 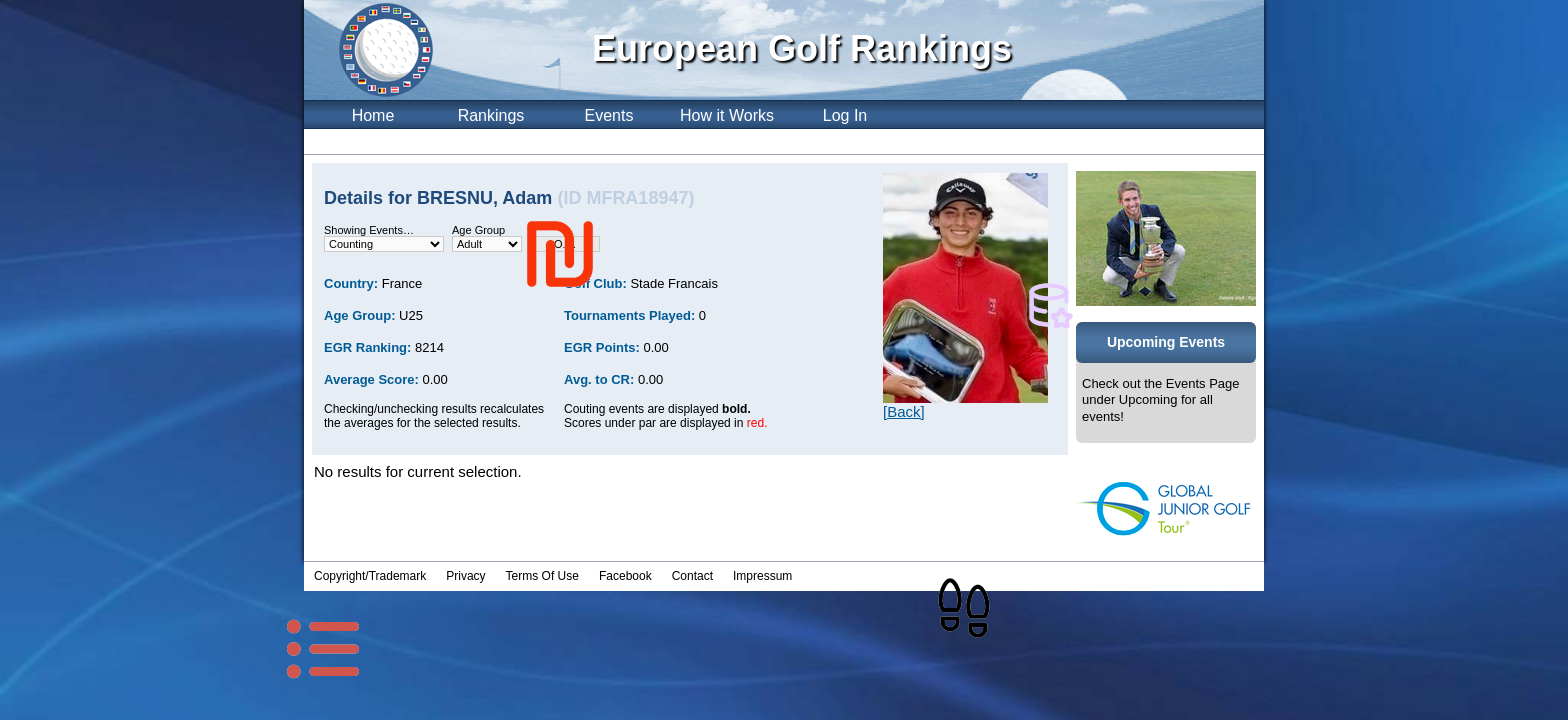 I want to click on indicates Israeli shekel currency, so click(x=560, y=254).